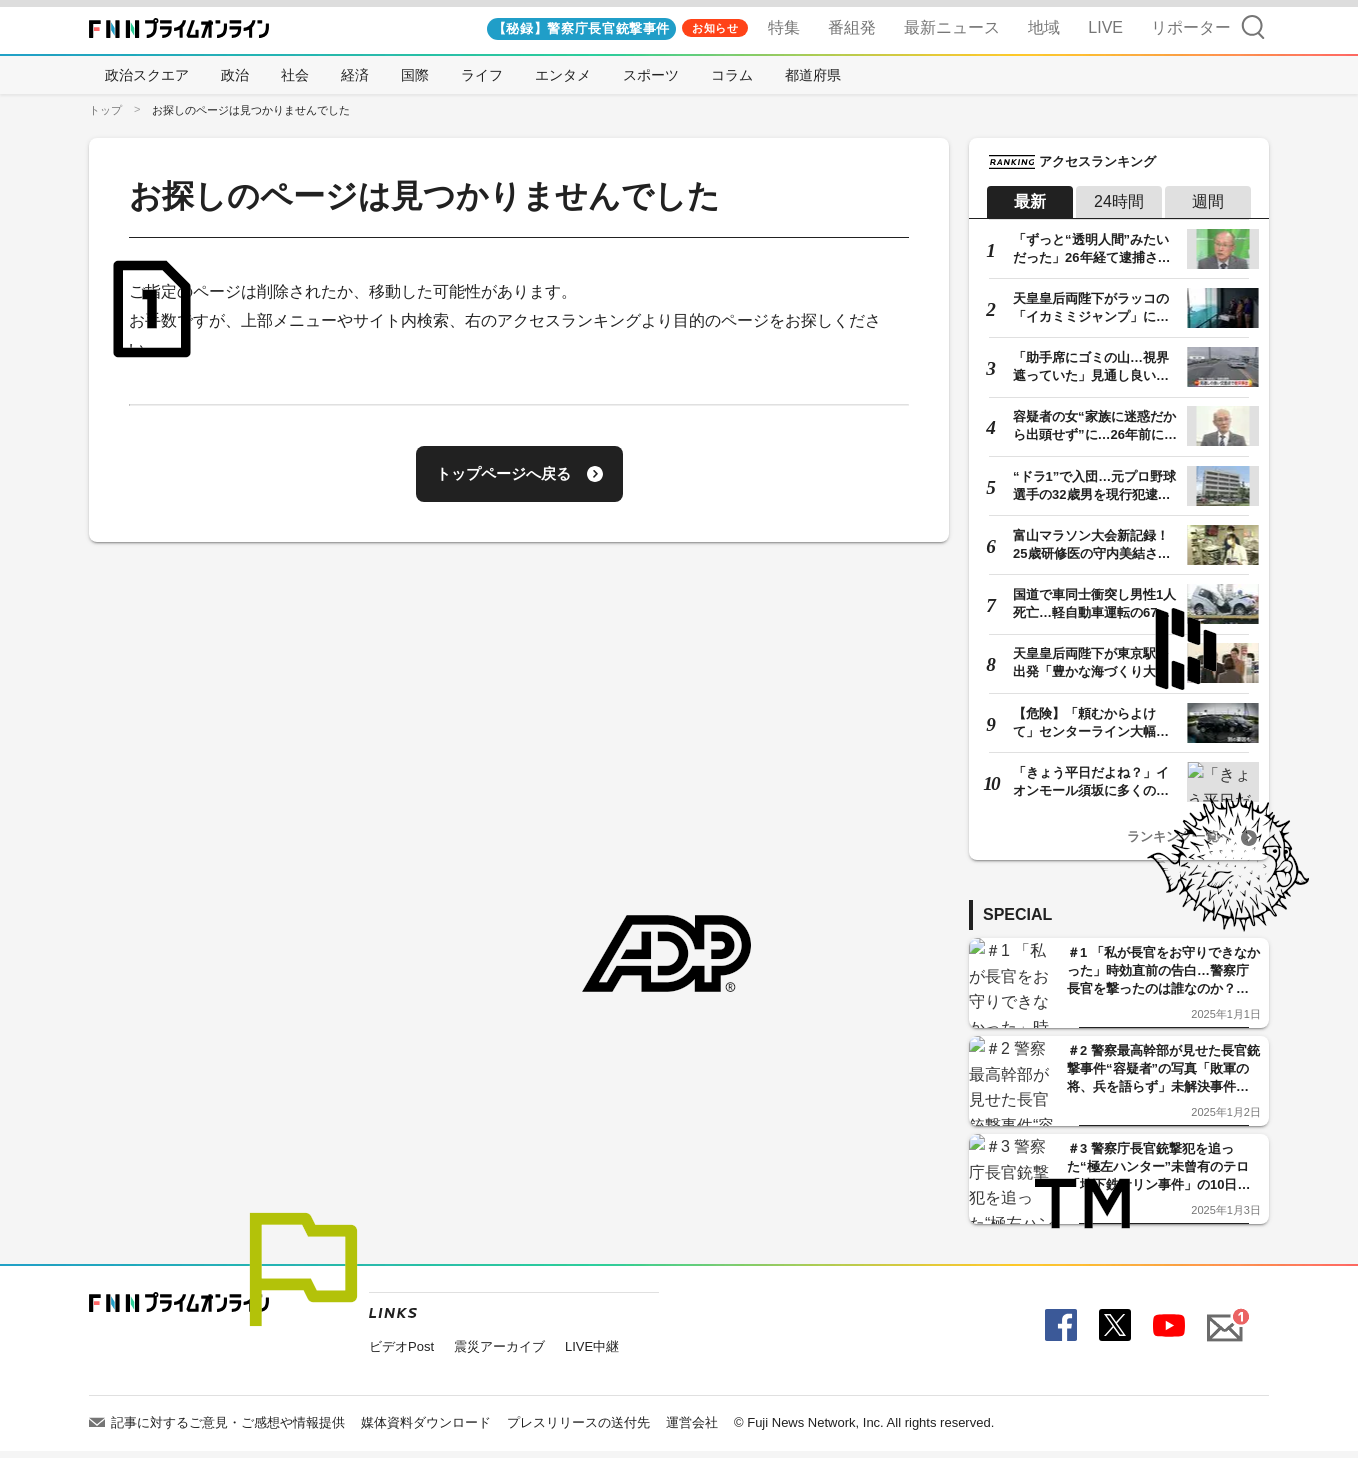  Describe the element at coordinates (1186, 649) in the screenshot. I see `open dashlane password manager` at that location.